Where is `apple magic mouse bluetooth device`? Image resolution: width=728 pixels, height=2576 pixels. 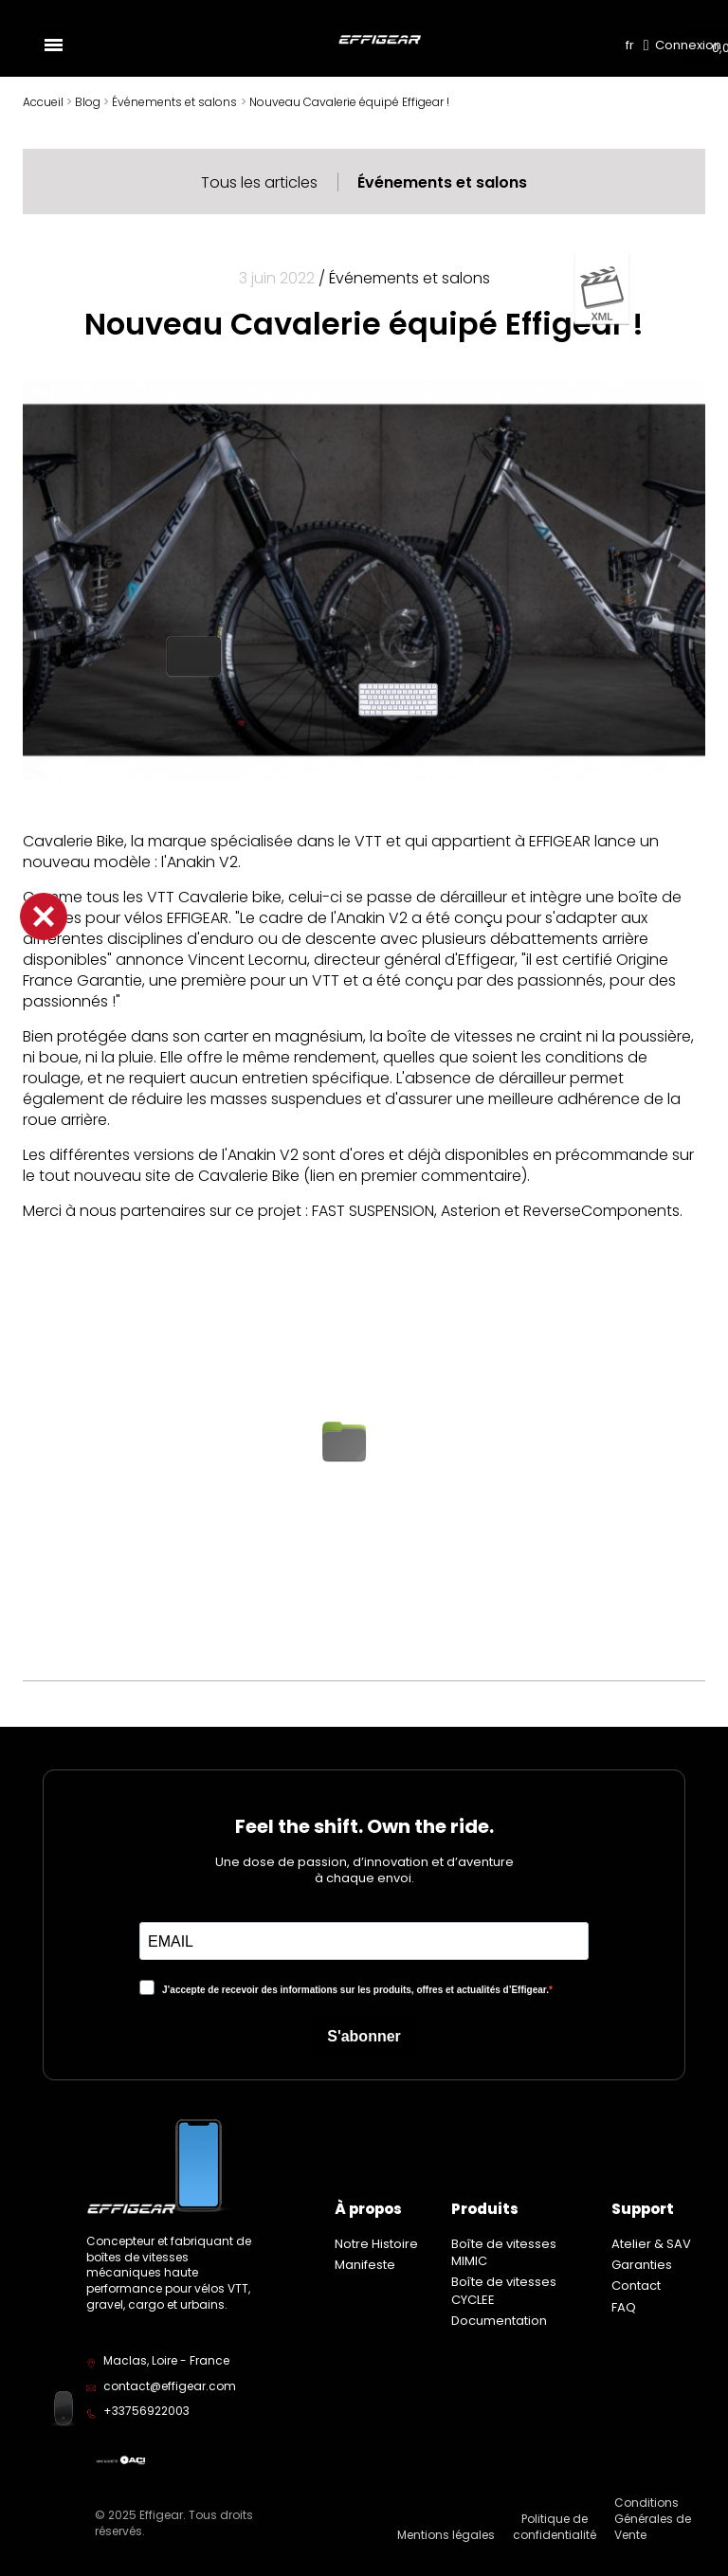
apple magic mouse bluetooth device is located at coordinates (64, 2409).